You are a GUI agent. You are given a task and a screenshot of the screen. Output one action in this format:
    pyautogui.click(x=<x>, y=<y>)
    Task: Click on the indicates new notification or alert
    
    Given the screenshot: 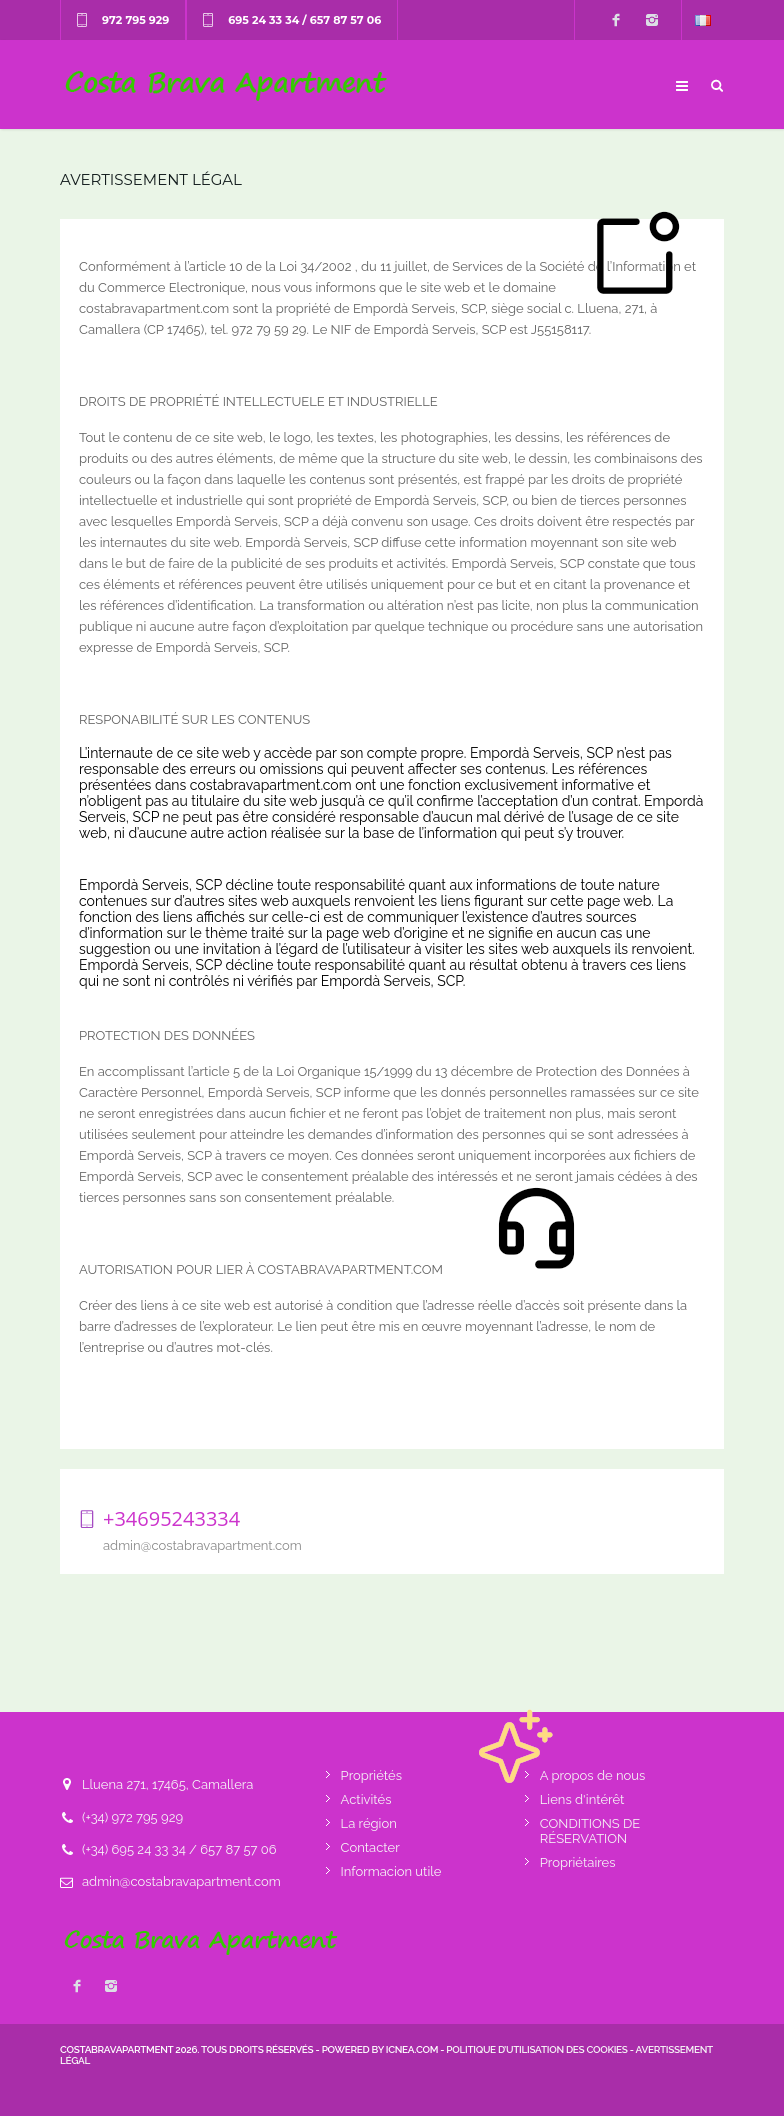 What is the action you would take?
    pyautogui.click(x=636, y=254)
    